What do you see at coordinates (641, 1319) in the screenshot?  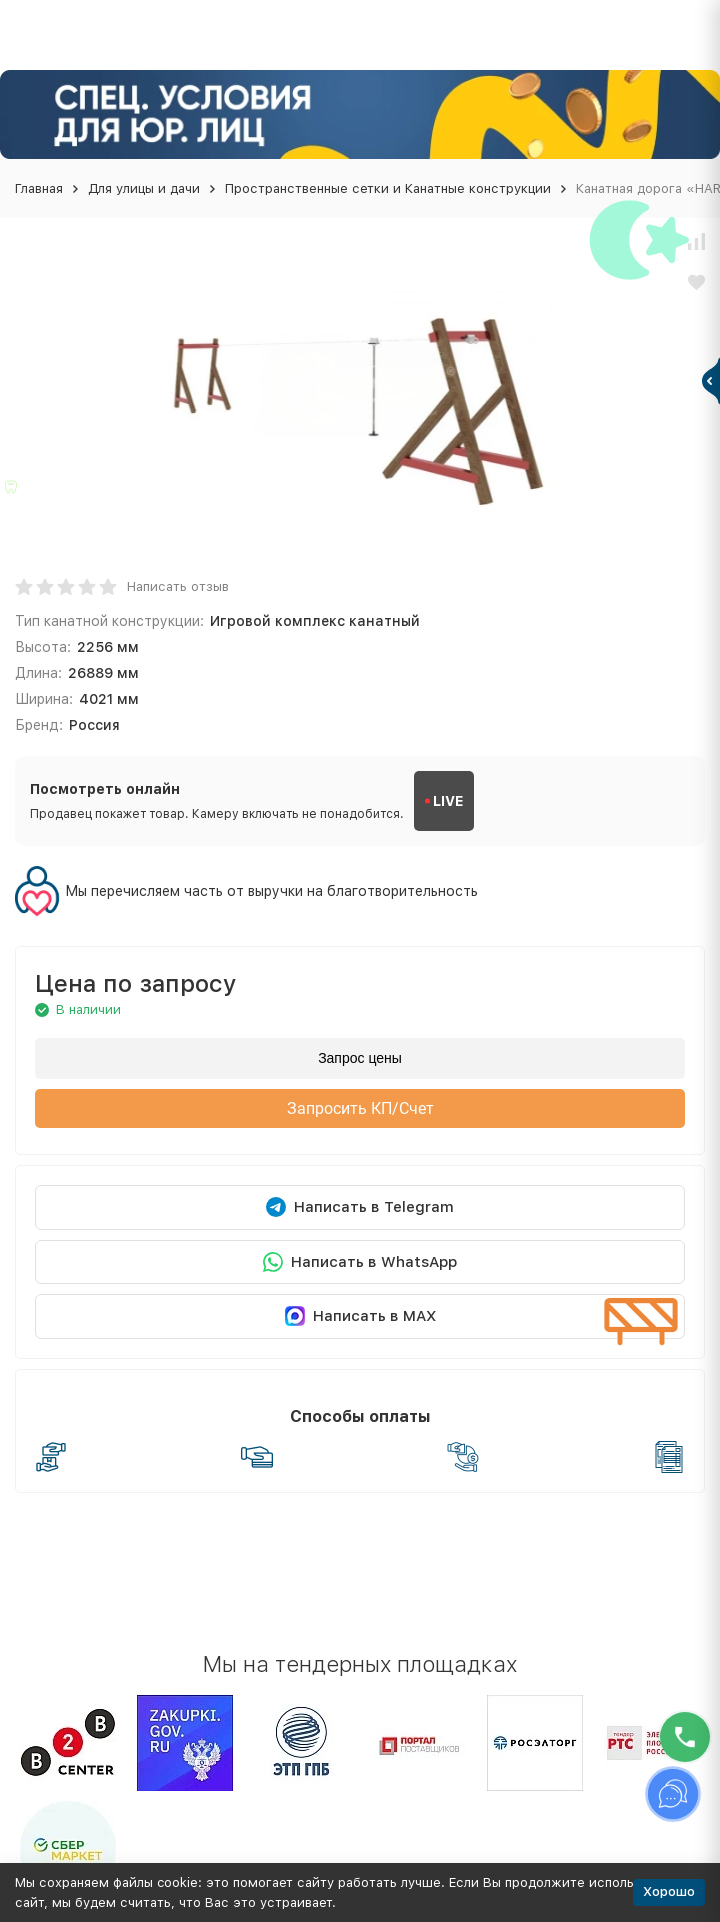 I see `indicates a blocked or restricted area` at bounding box center [641, 1319].